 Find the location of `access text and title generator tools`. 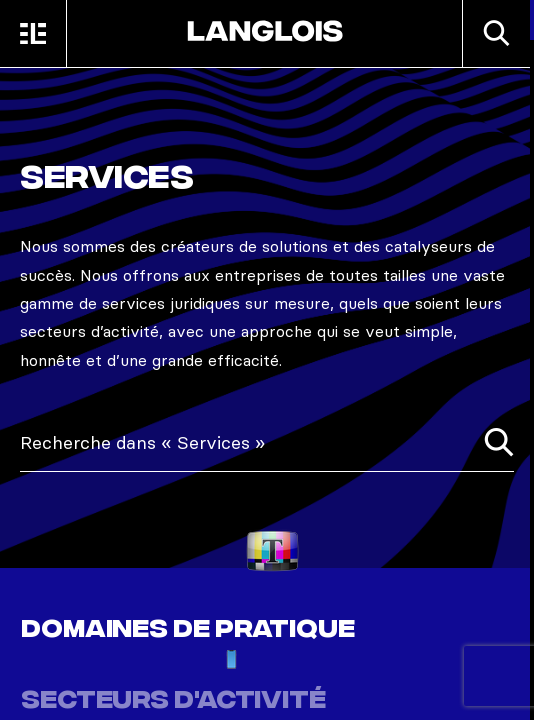

access text and title generator tools is located at coordinates (272, 553).